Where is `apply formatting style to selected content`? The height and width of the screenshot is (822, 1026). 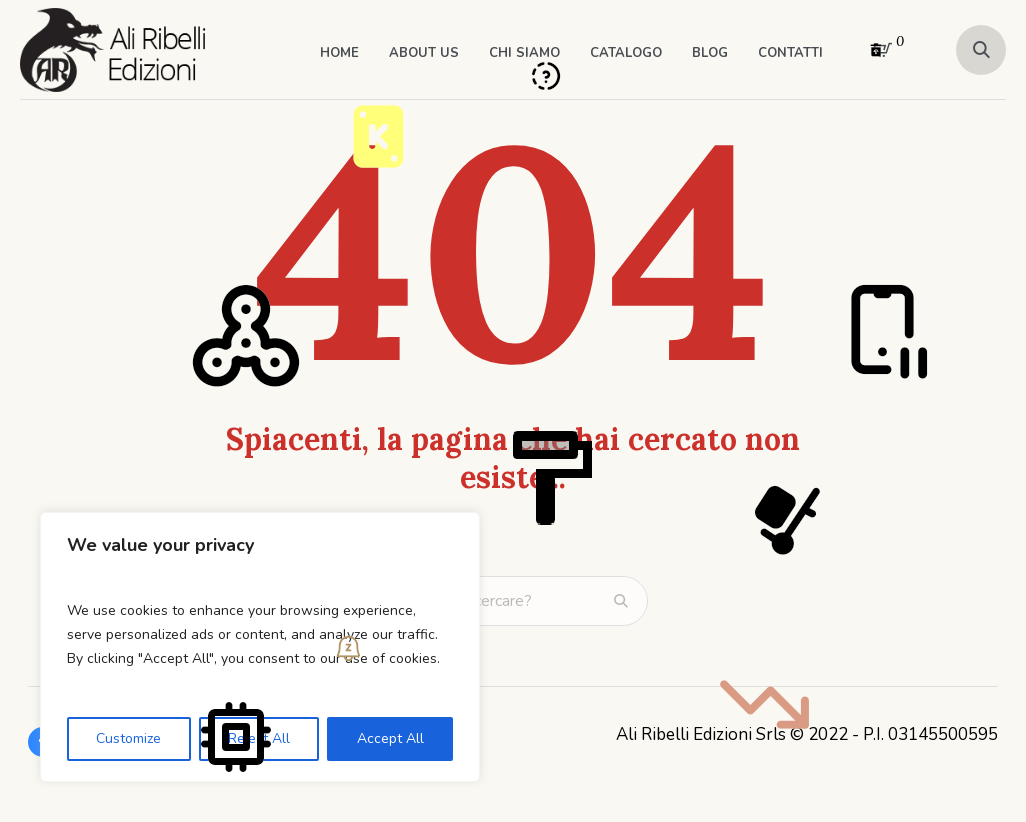
apply formatting style to selected content is located at coordinates (550, 478).